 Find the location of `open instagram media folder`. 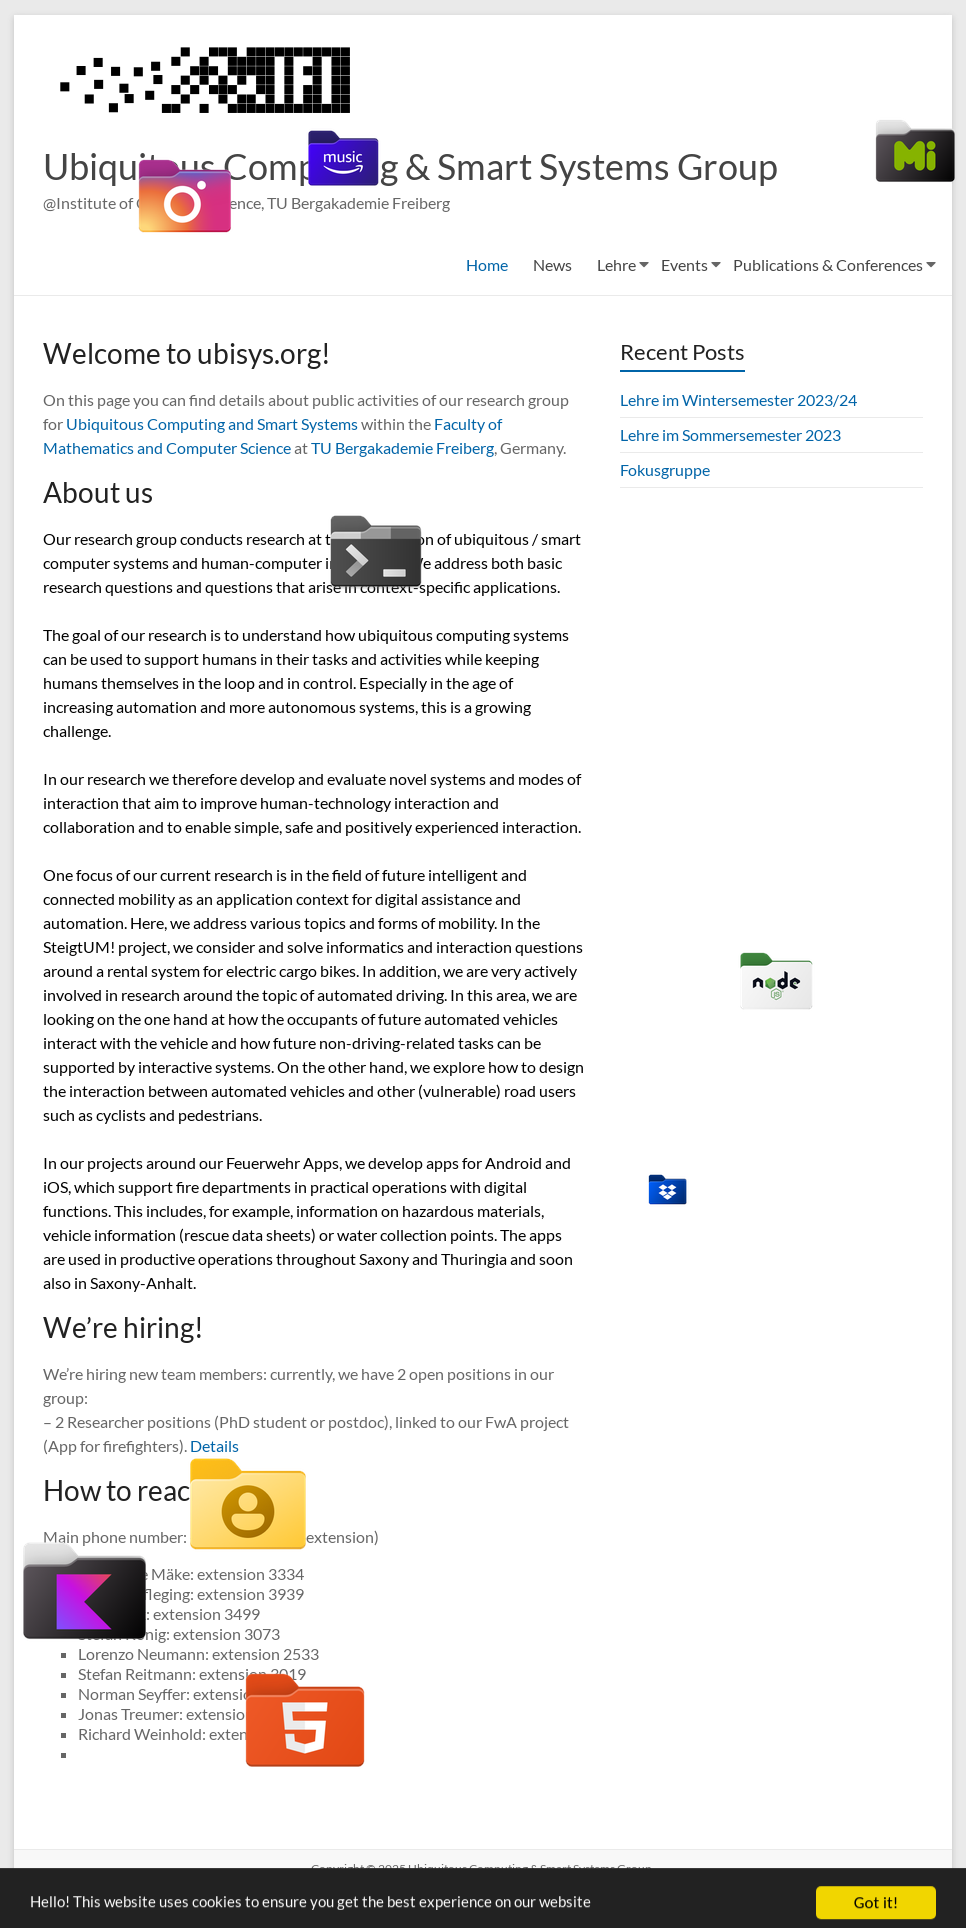

open instagram media folder is located at coordinates (184, 198).